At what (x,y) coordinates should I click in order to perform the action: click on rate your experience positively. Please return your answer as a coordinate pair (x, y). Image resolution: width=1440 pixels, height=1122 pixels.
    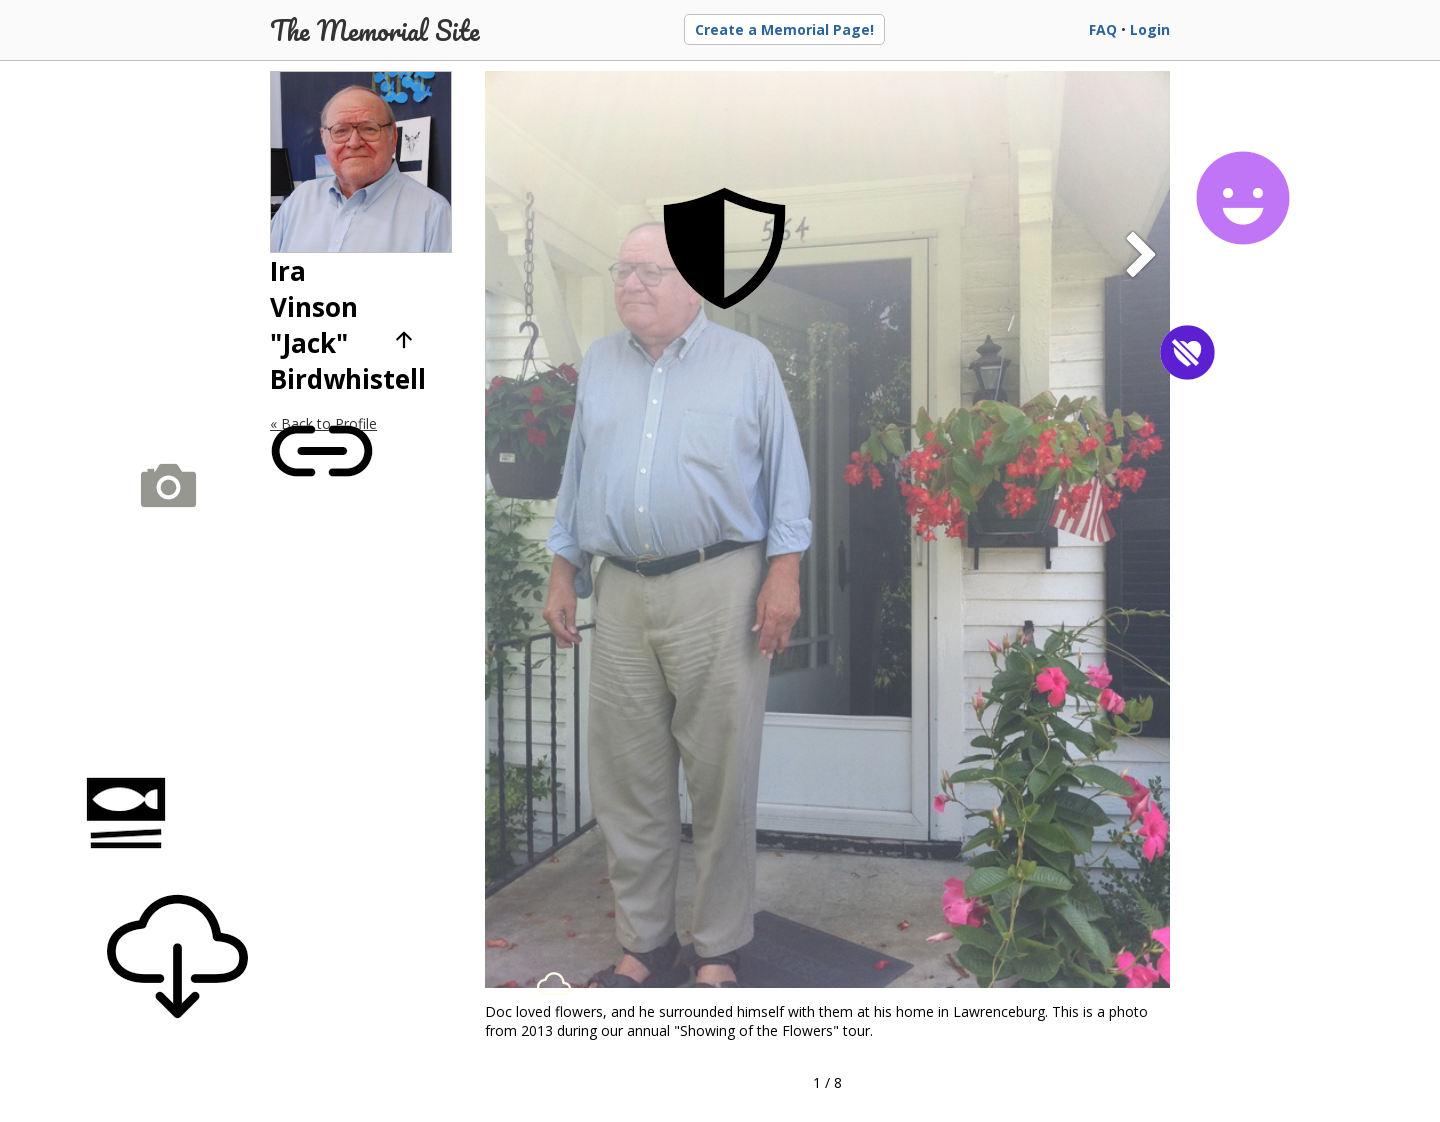
    Looking at the image, I should click on (1243, 198).